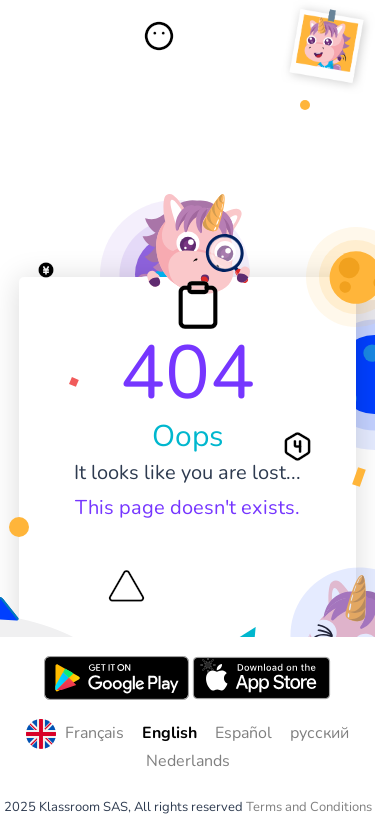 The width and height of the screenshot is (375, 837). I want to click on indicates a neutral or undecided mood state, so click(159, 36).